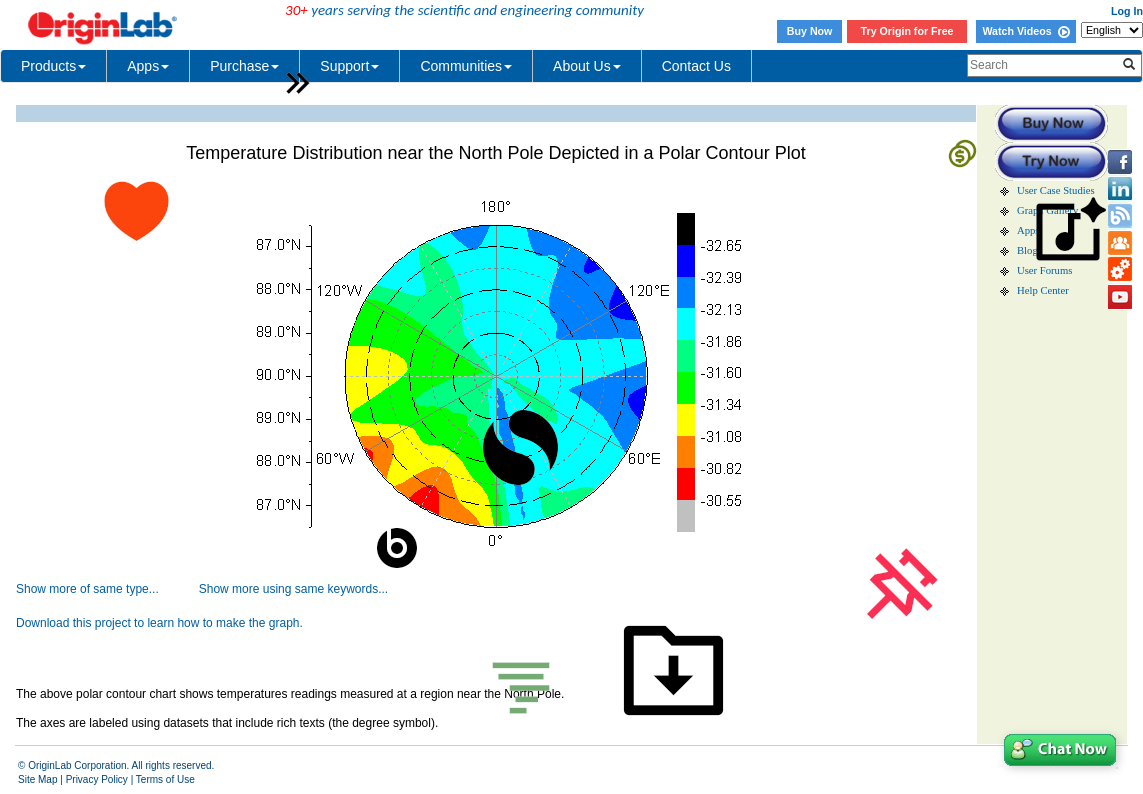  Describe the element at coordinates (297, 83) in the screenshot. I see `skip forward or advance to next item` at that location.